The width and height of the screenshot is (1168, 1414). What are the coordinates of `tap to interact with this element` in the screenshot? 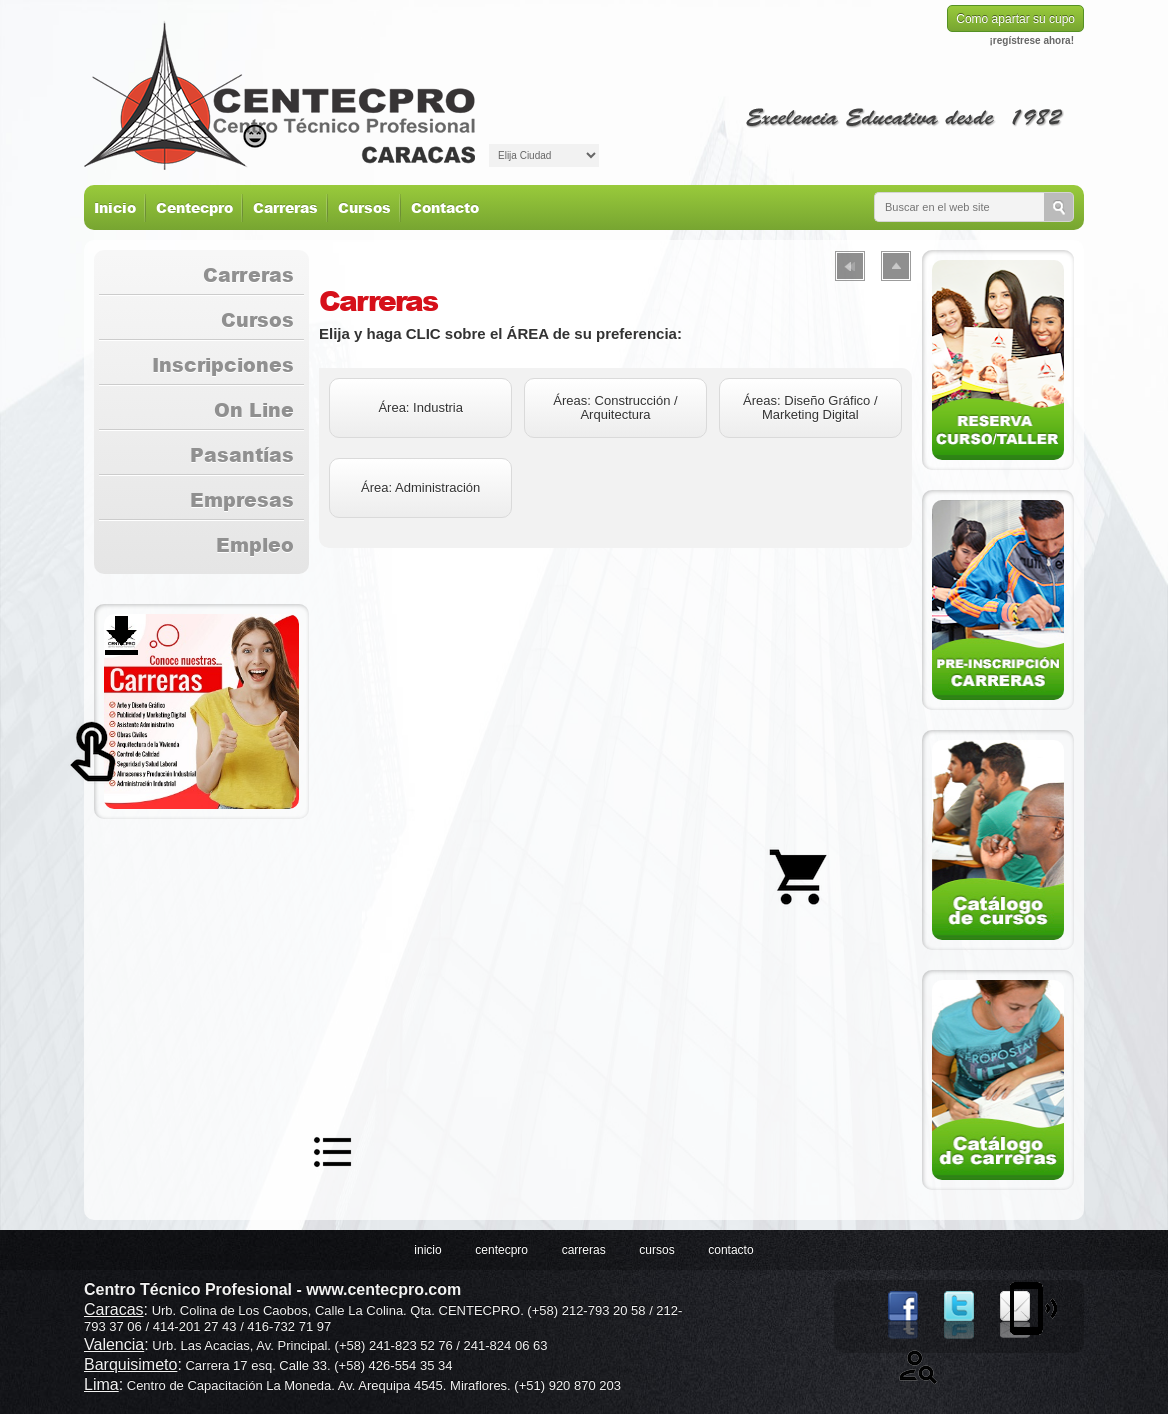 It's located at (93, 753).